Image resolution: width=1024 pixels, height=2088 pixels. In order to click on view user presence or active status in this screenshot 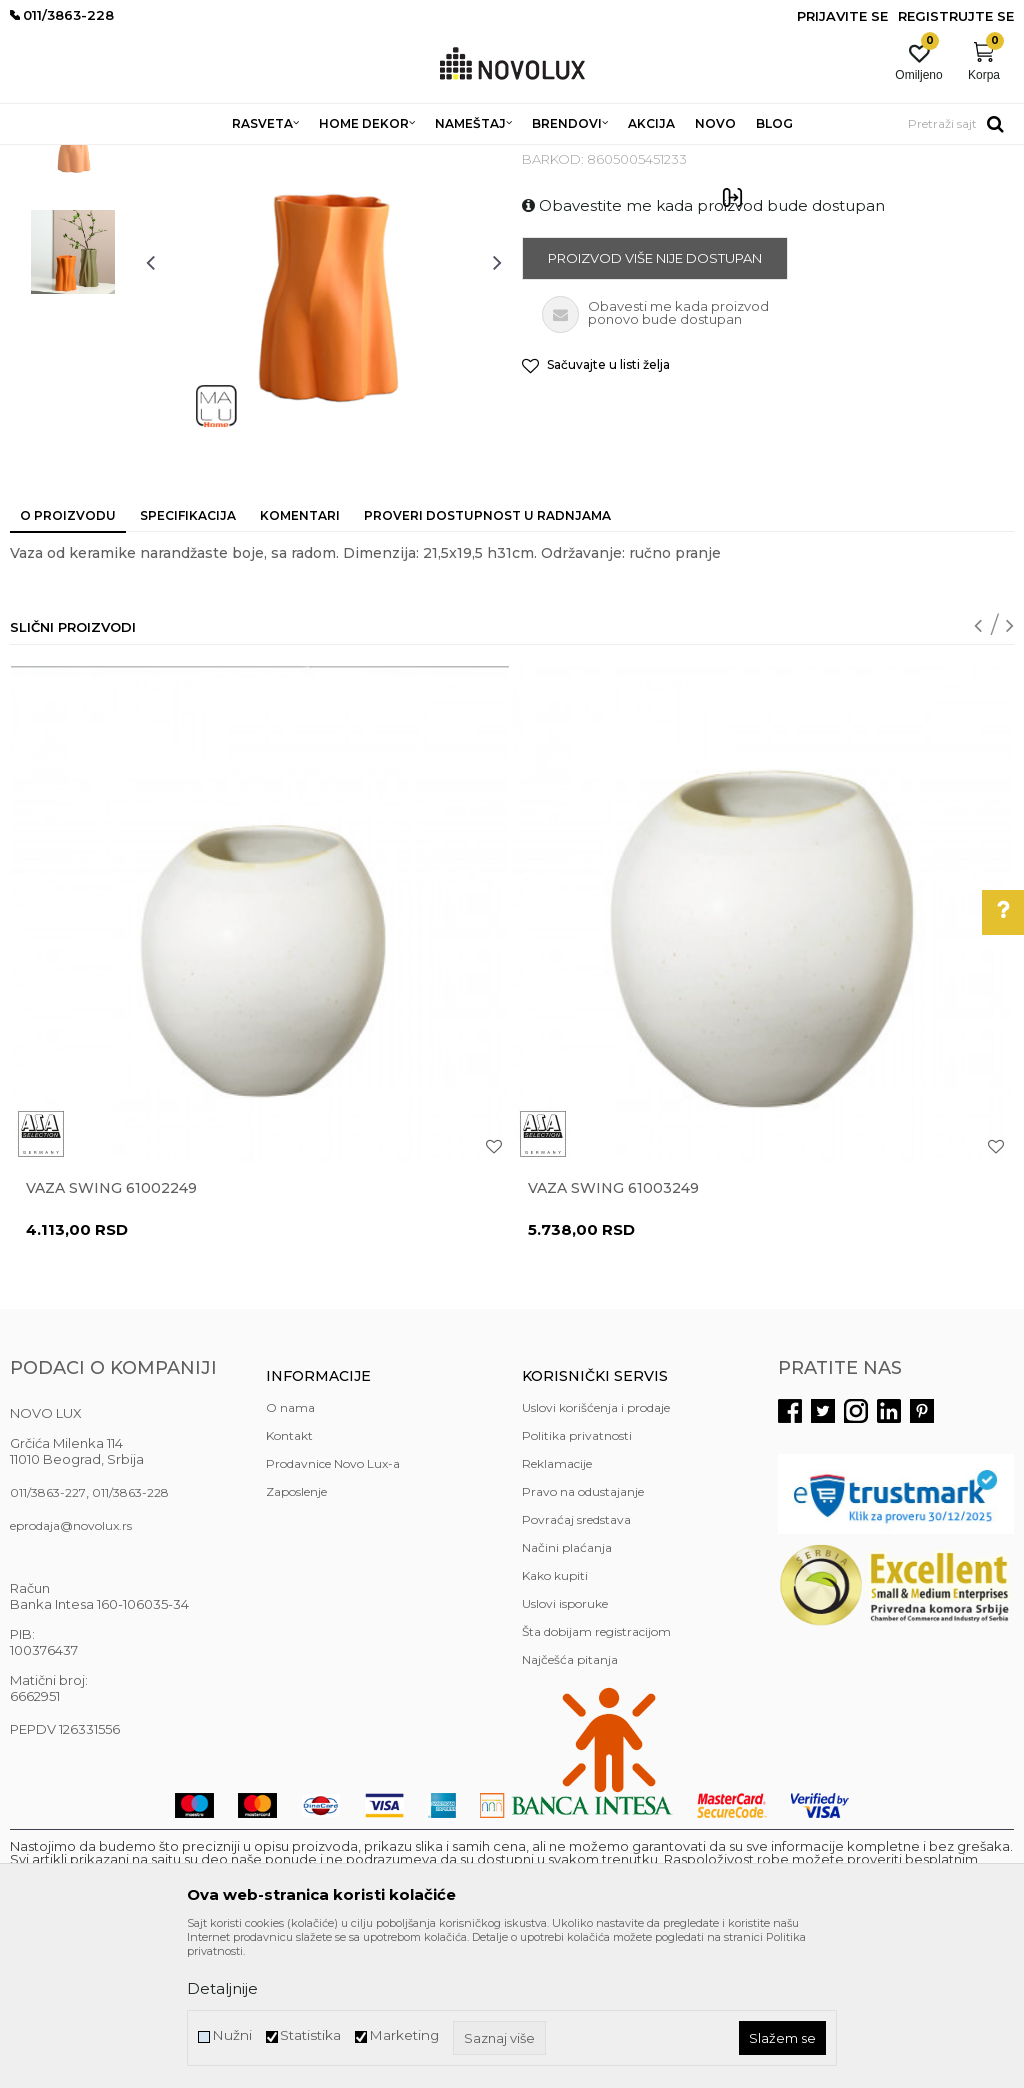, I will do `click(609, 1740)`.